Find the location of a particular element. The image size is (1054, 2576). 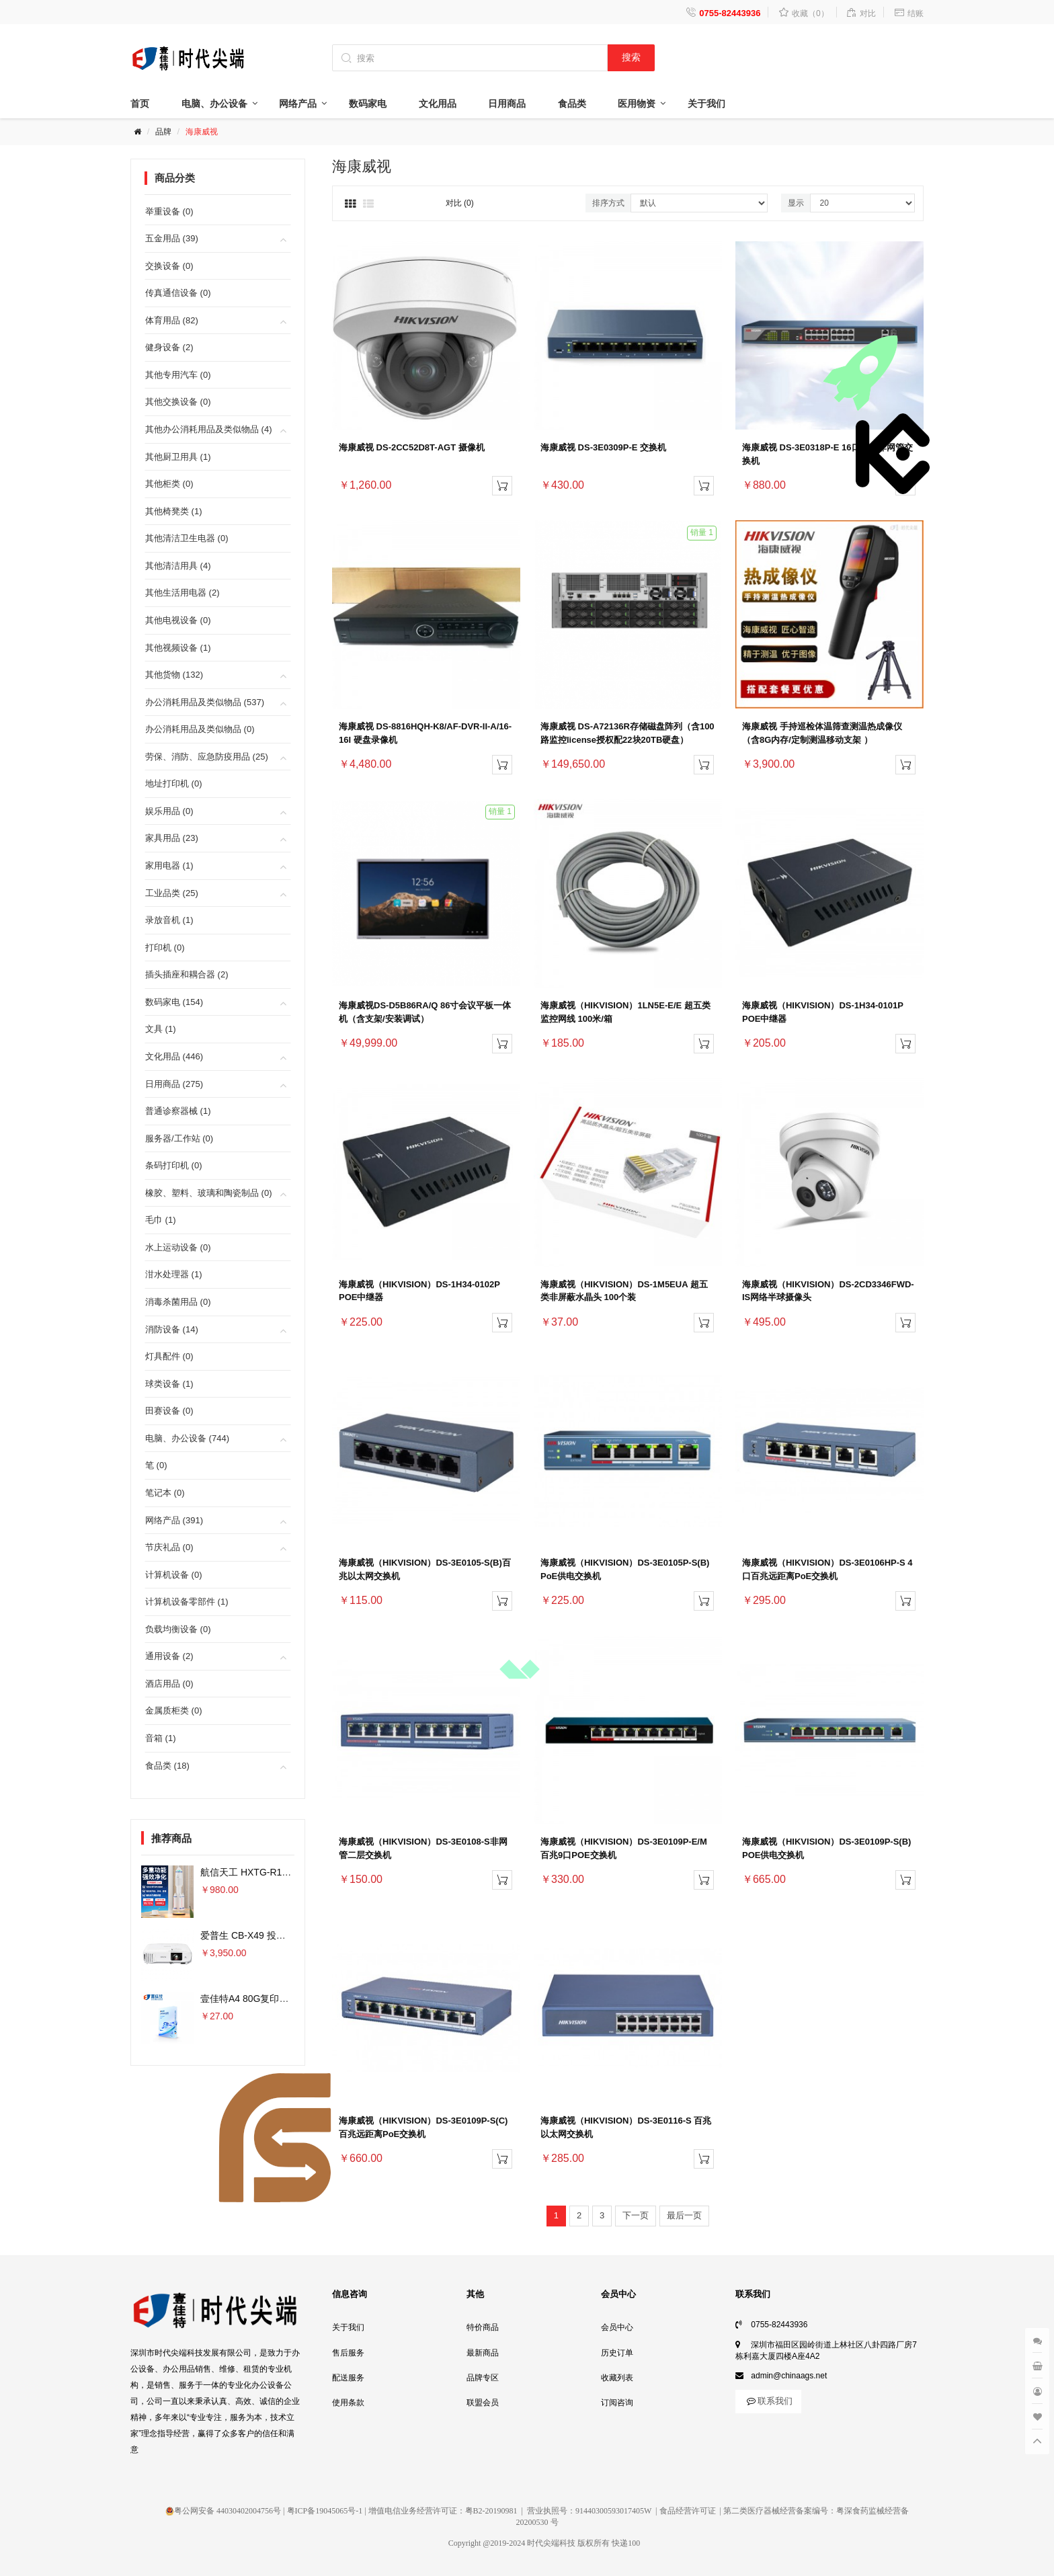

Rocket.Chat messaging platform logo is located at coordinates (860, 373).